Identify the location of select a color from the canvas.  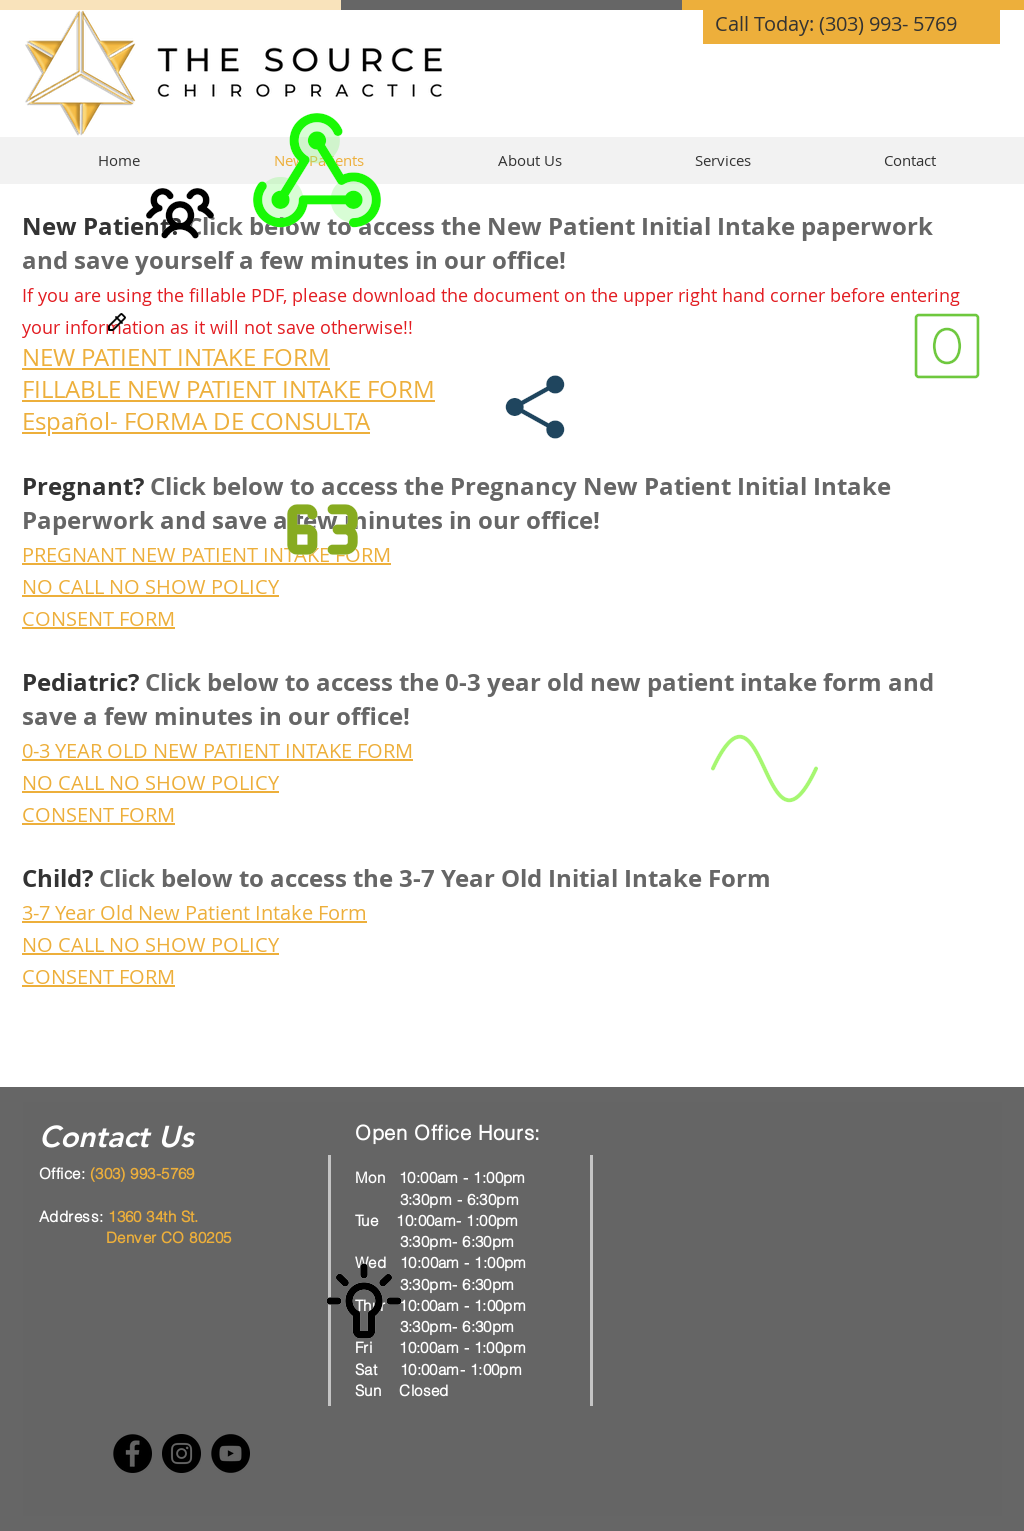
(117, 322).